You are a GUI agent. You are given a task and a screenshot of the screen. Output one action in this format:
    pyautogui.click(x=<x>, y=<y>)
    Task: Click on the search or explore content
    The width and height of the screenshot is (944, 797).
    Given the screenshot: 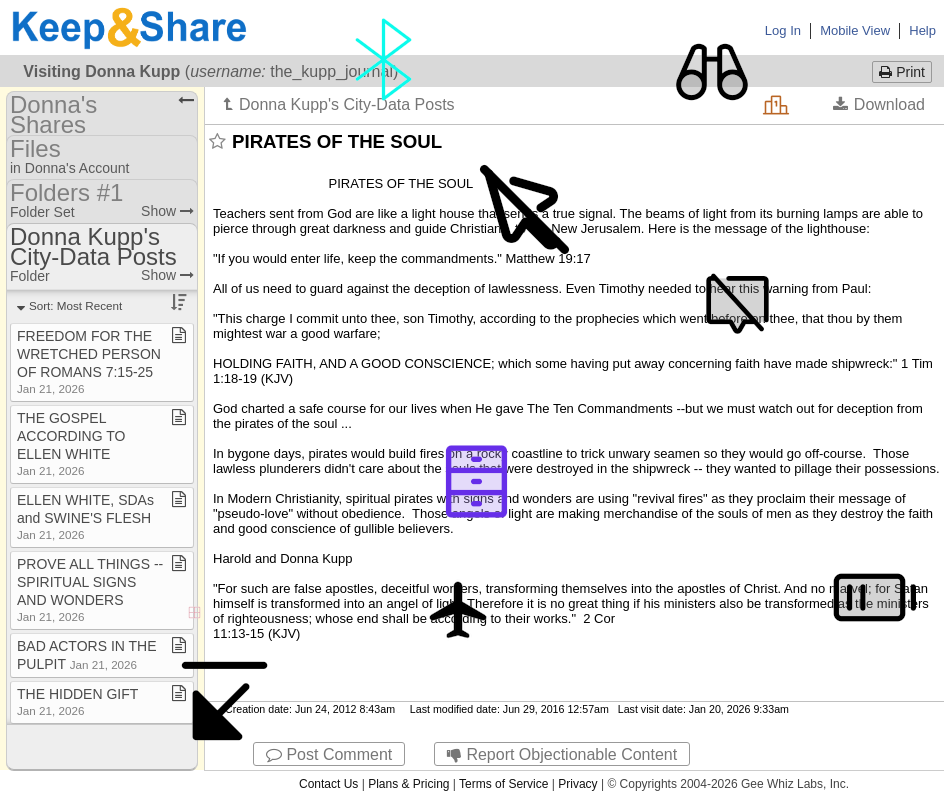 What is the action you would take?
    pyautogui.click(x=712, y=72)
    